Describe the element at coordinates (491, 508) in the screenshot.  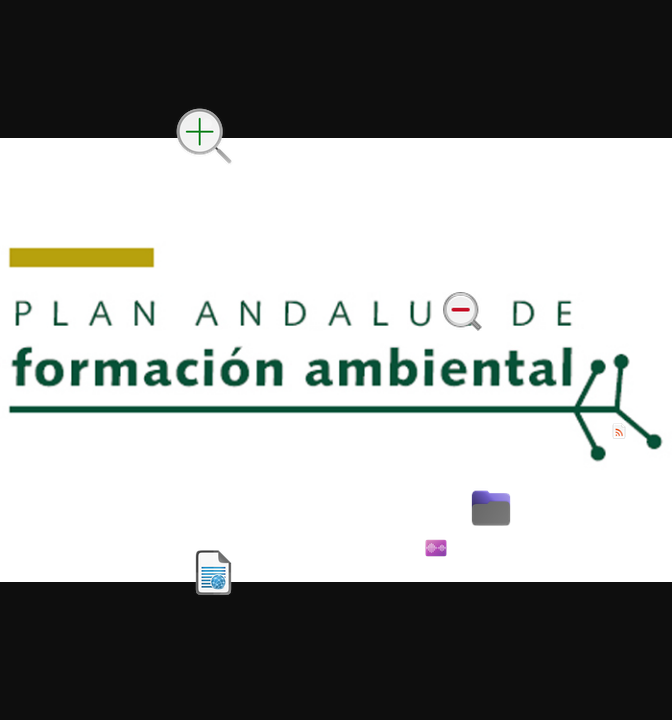
I see `view contents of an open folder` at that location.